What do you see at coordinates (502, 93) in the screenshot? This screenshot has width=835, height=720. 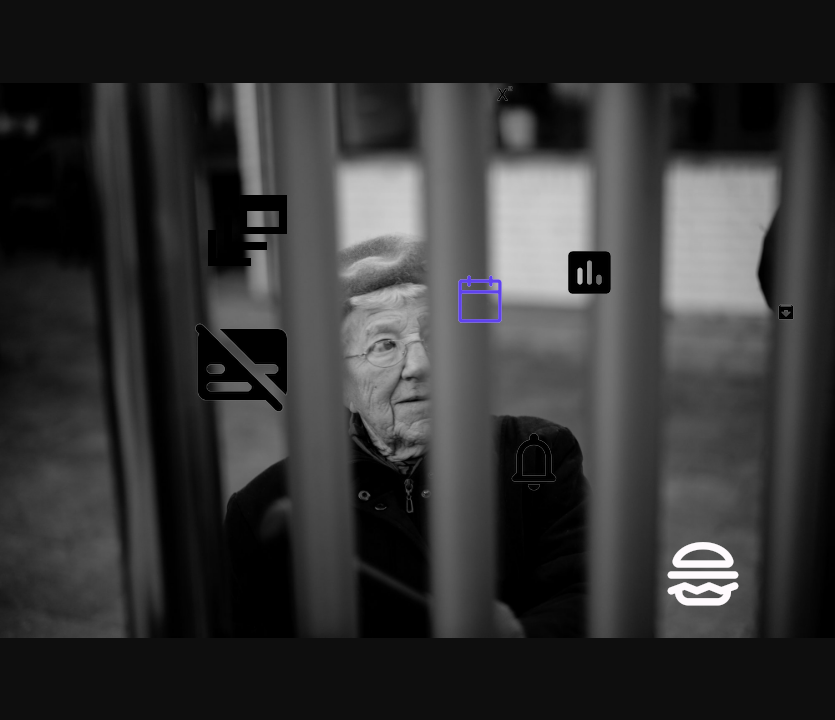 I see `format selected text as superscript` at bounding box center [502, 93].